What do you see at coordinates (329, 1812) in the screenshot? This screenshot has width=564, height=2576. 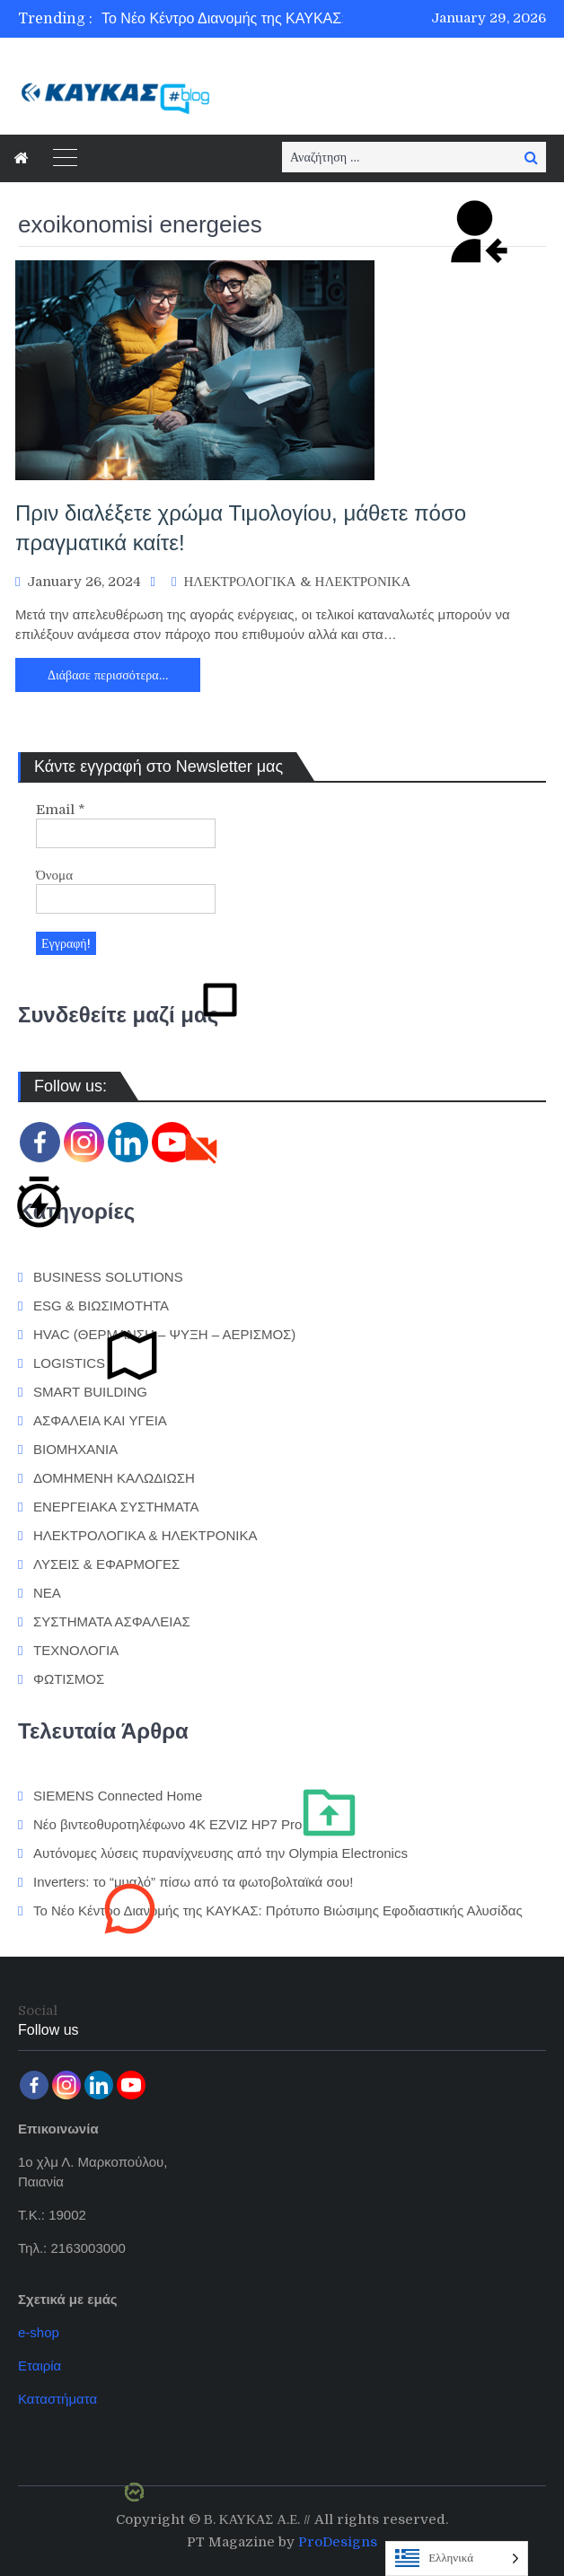 I see `upload files to a folder` at bounding box center [329, 1812].